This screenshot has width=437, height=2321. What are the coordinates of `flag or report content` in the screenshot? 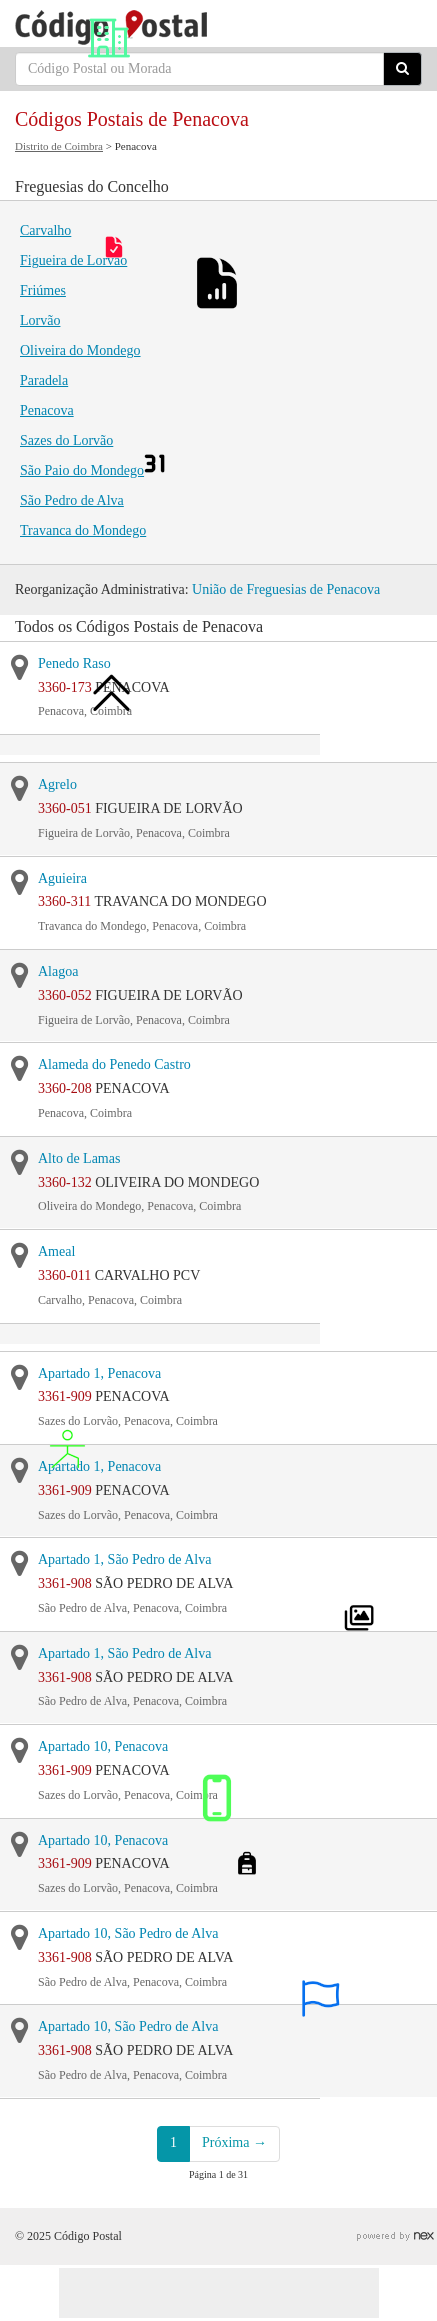 It's located at (320, 1998).